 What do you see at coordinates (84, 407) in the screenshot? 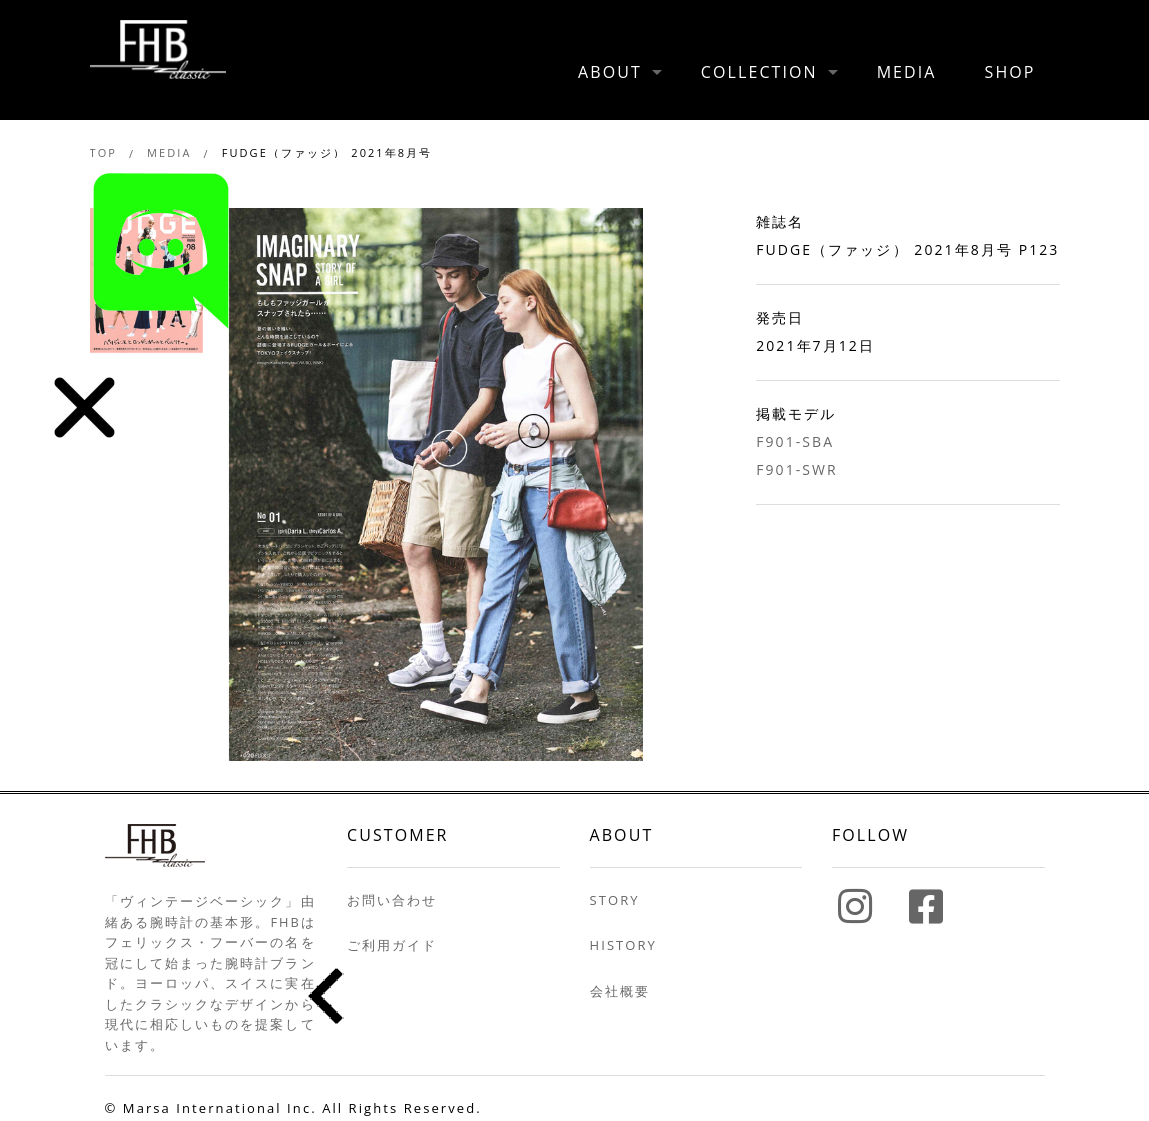
I see `close the current window or dialog` at bounding box center [84, 407].